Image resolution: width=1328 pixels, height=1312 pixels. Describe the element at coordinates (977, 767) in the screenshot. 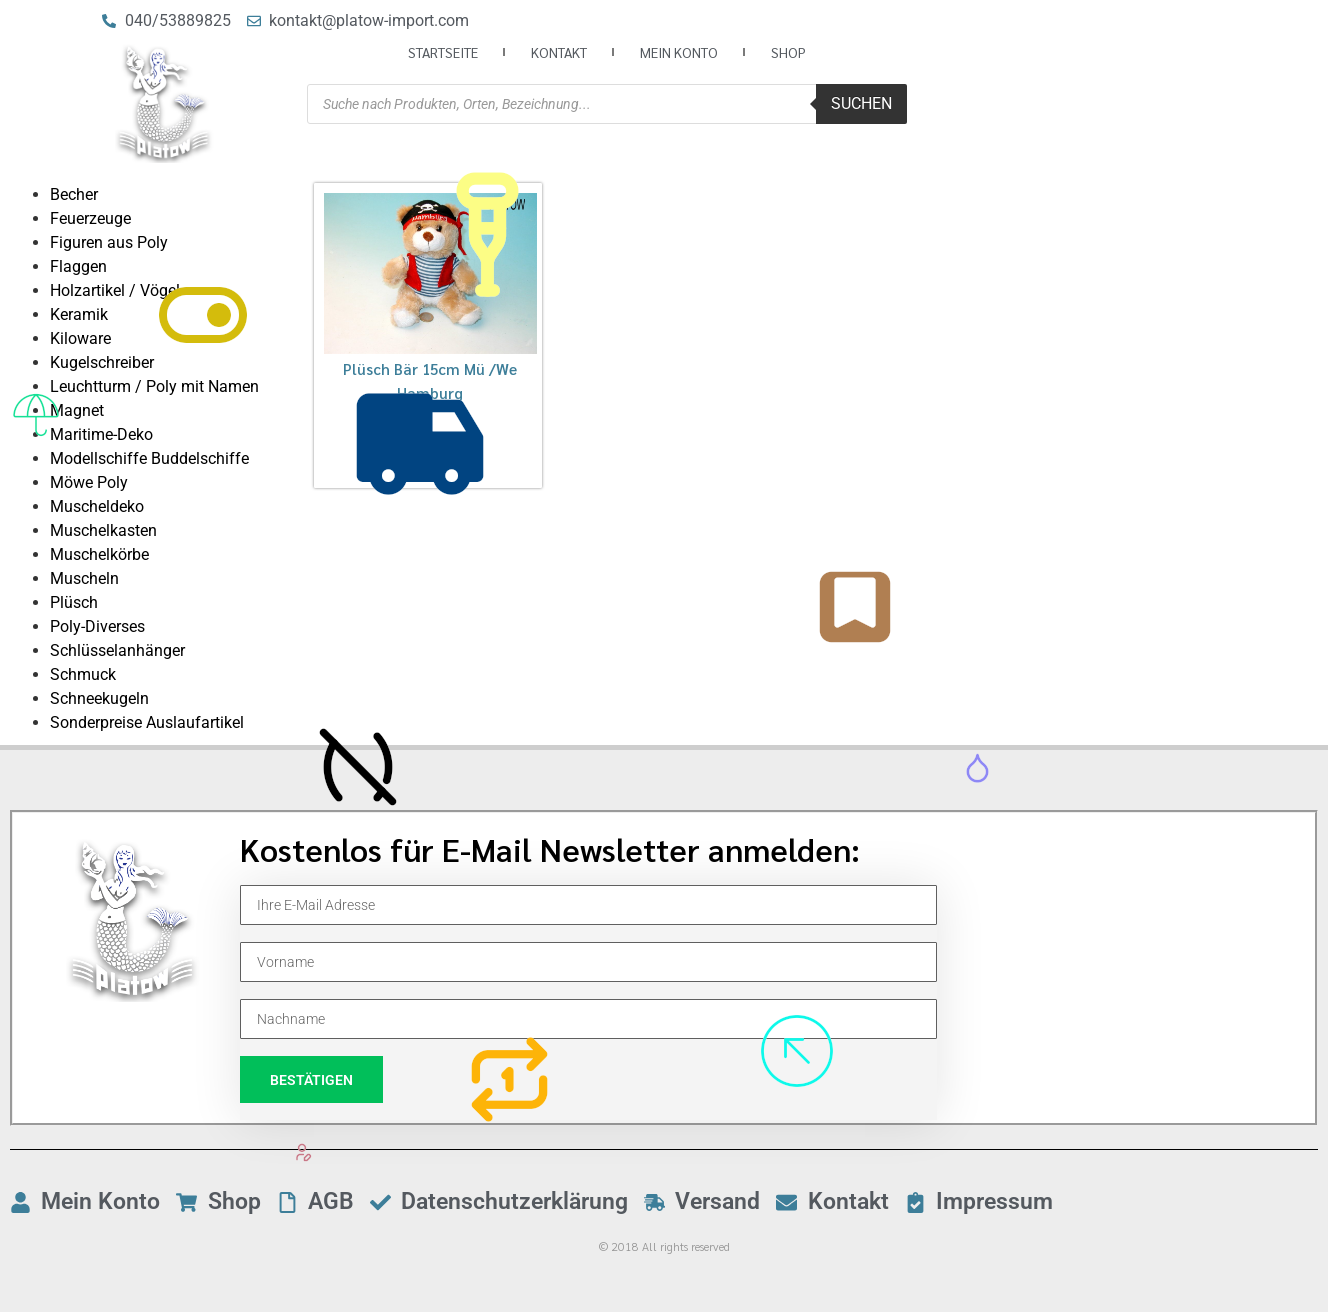

I see `adjust water or hydration settings` at that location.